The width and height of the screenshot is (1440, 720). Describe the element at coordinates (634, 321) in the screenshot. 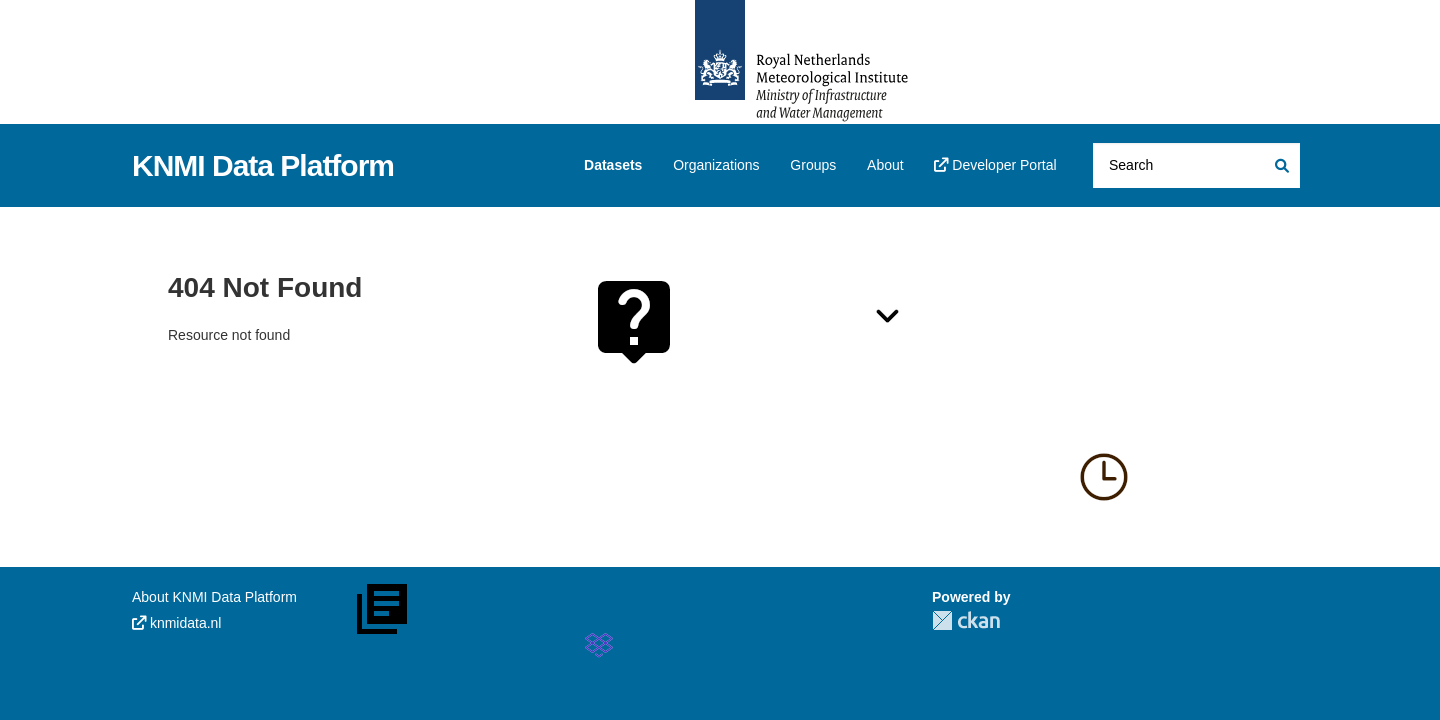

I see `access live help or support chat` at that location.